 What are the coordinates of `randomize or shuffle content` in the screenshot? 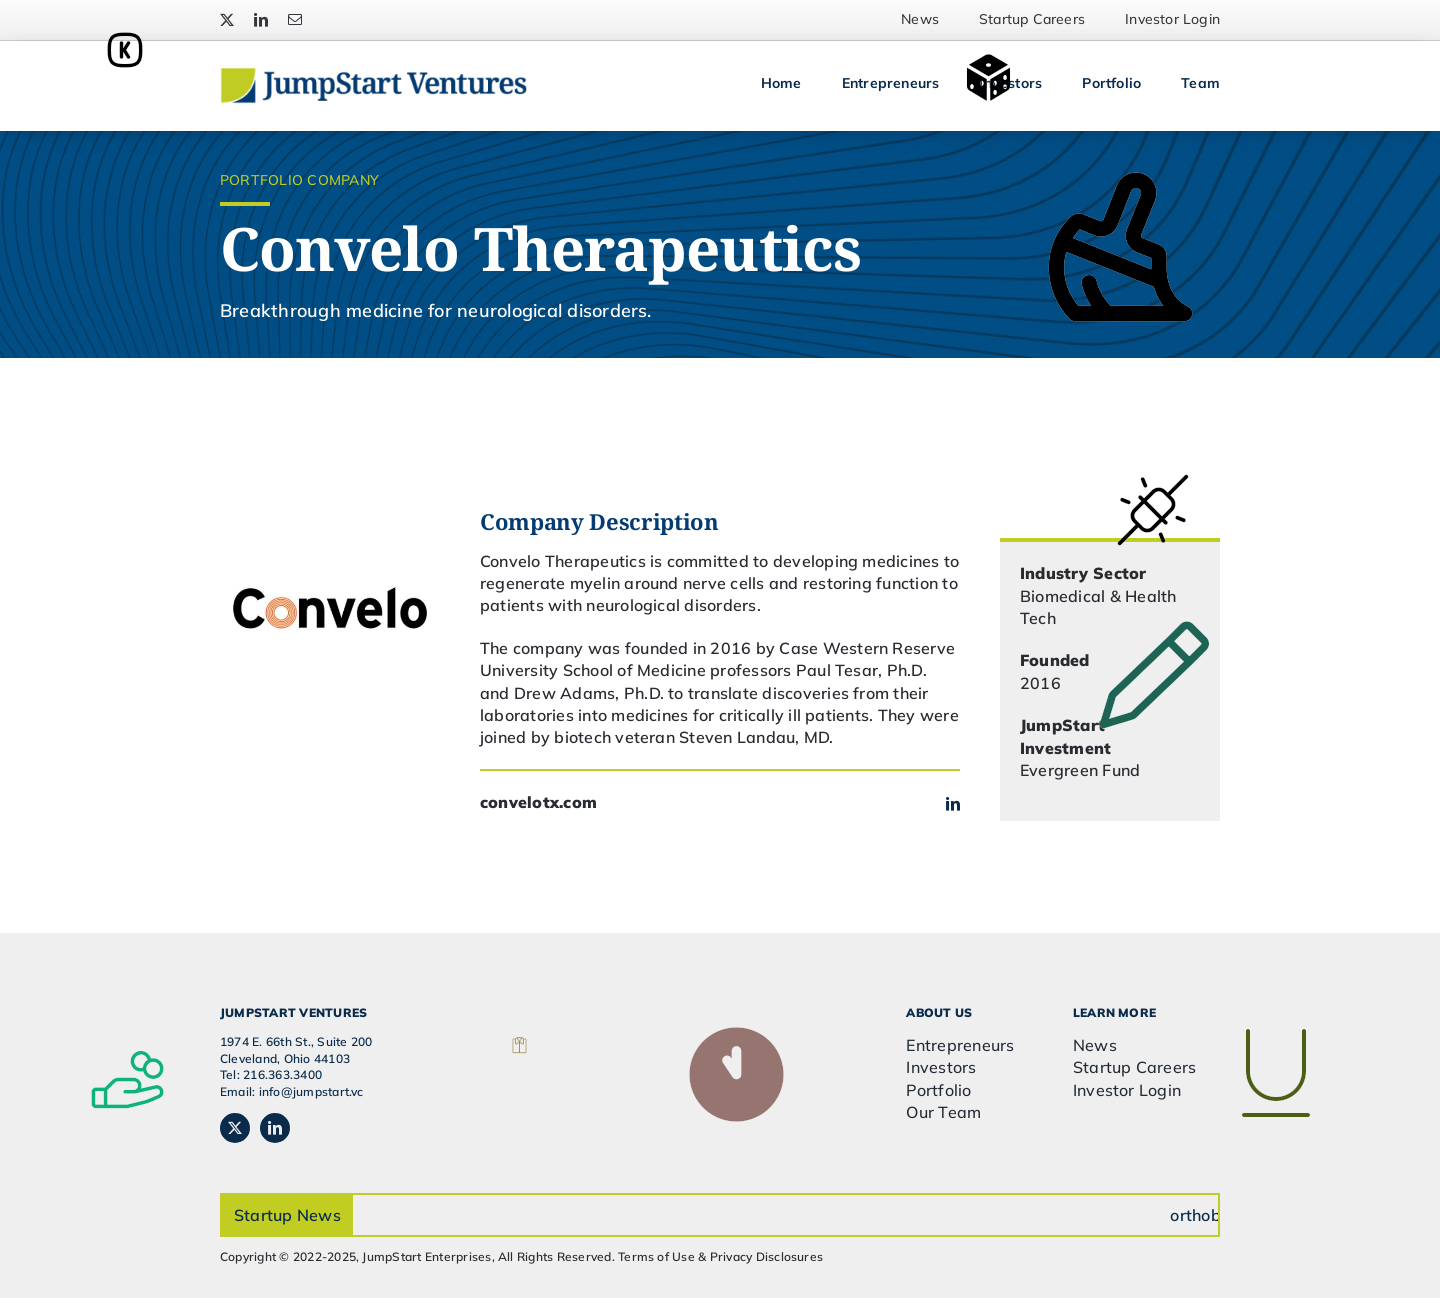 It's located at (988, 77).